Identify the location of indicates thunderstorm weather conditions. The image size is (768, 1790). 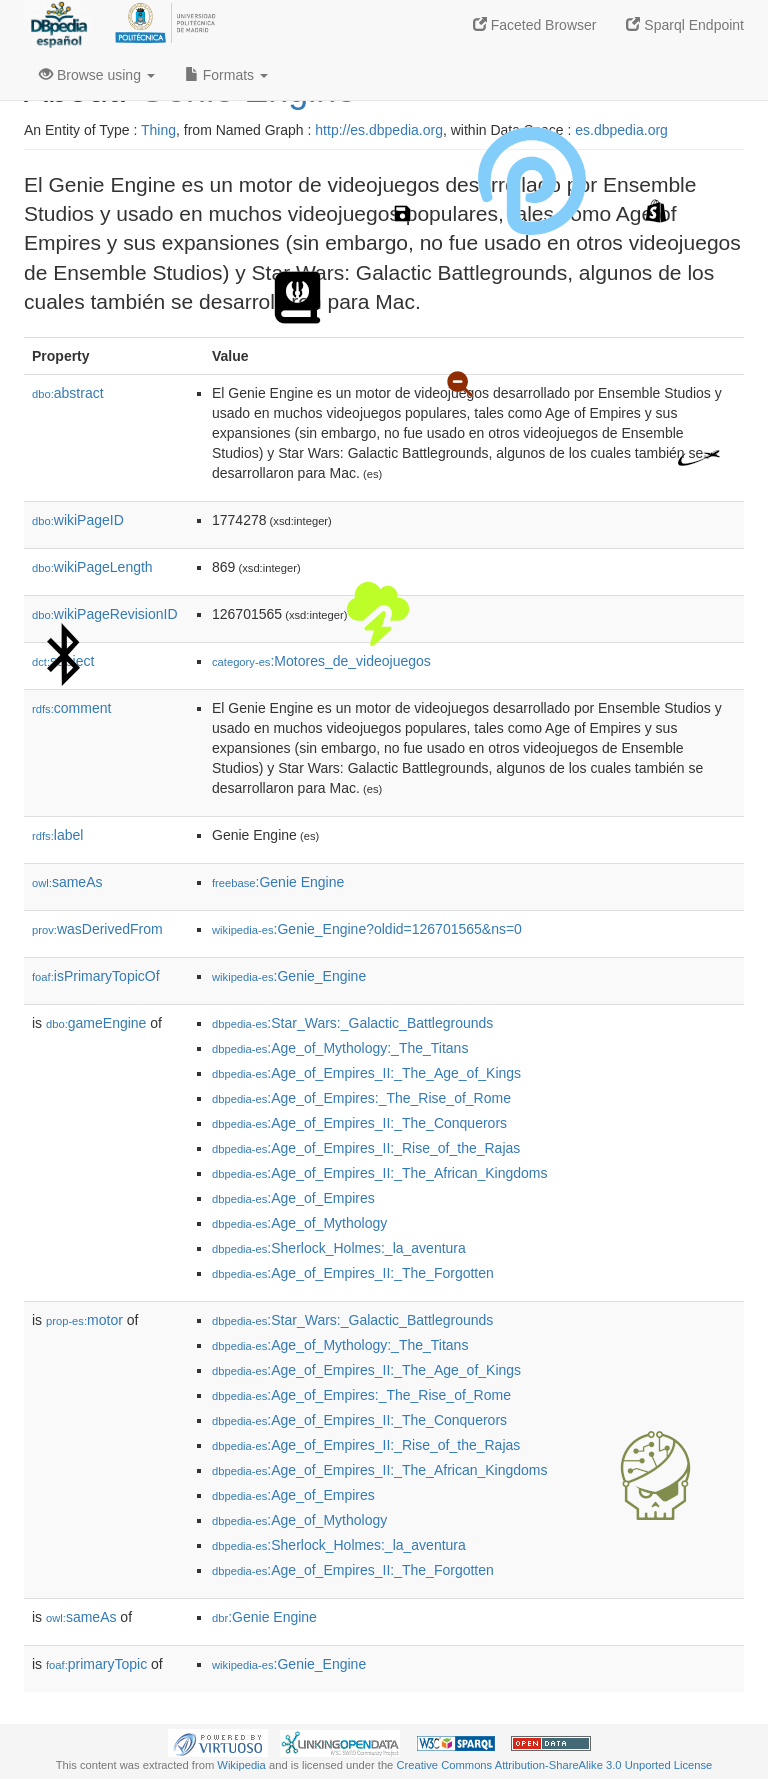
(378, 613).